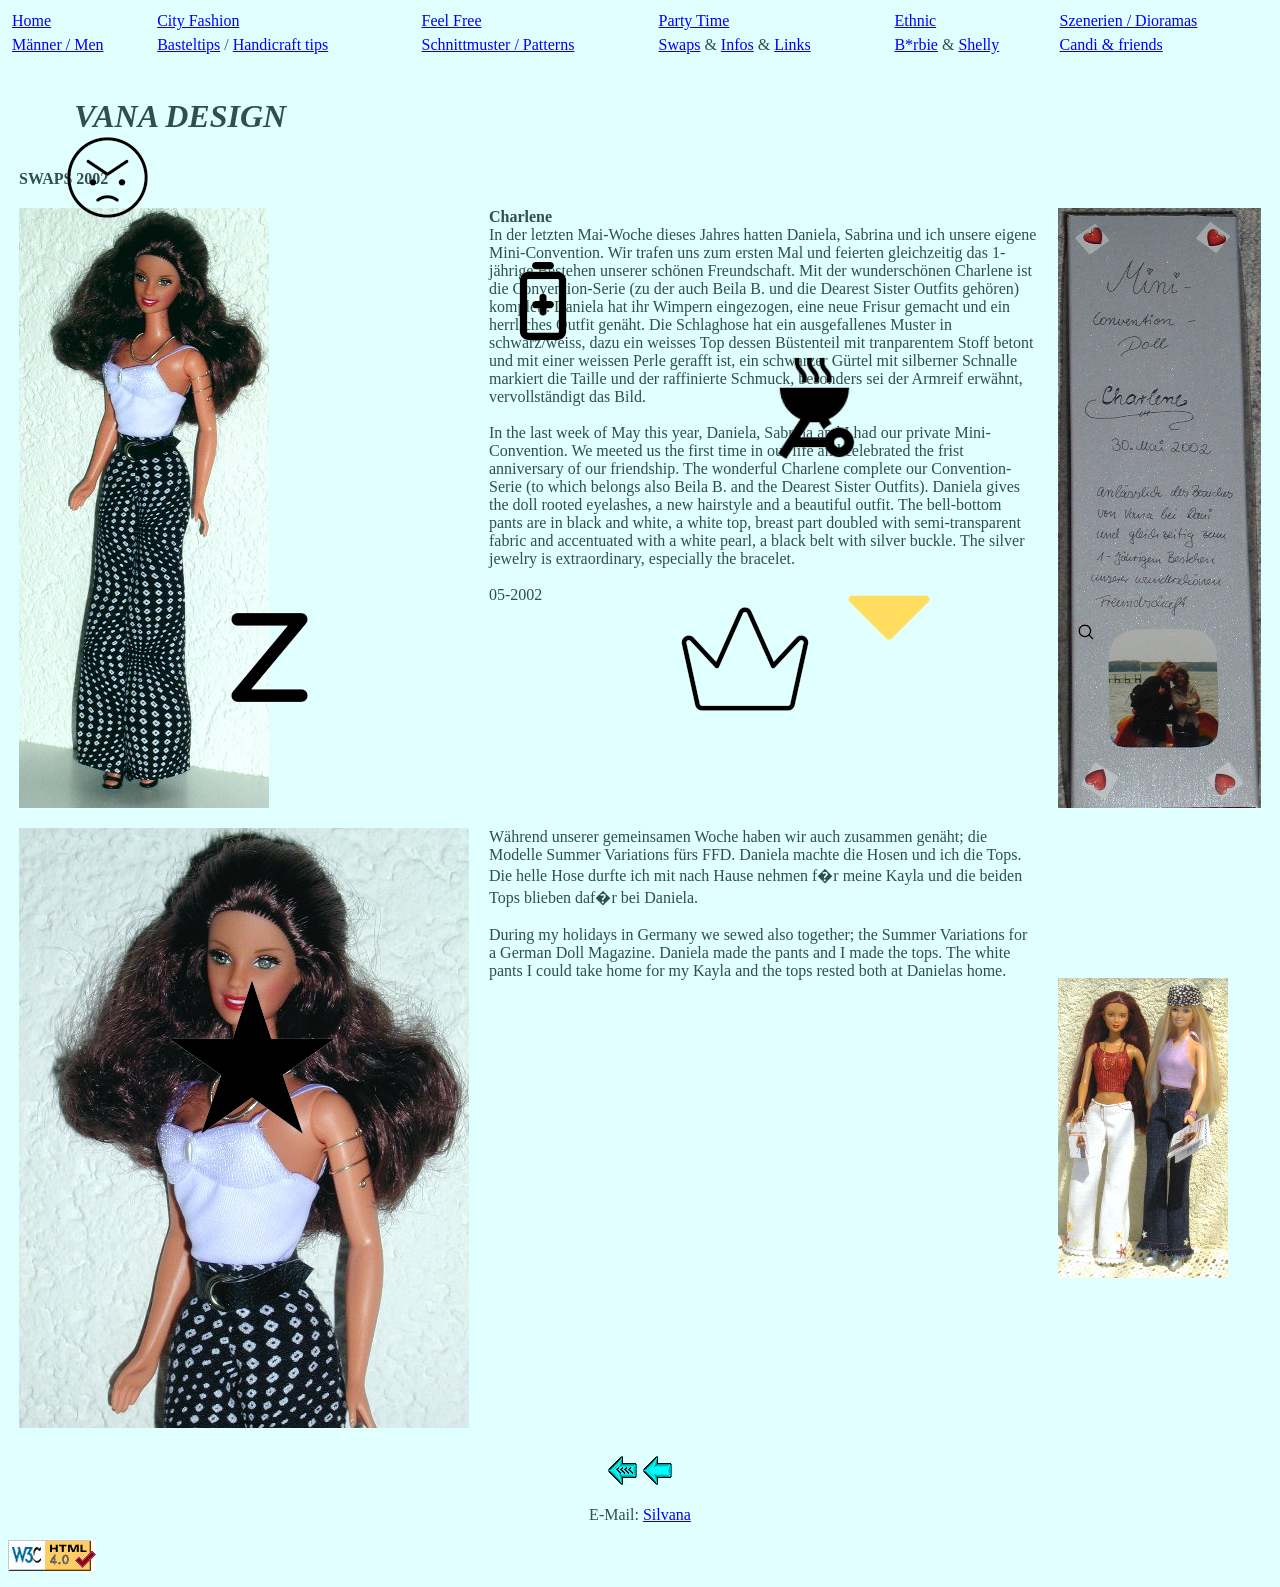  I want to click on add to favorites, so click(252, 1057).